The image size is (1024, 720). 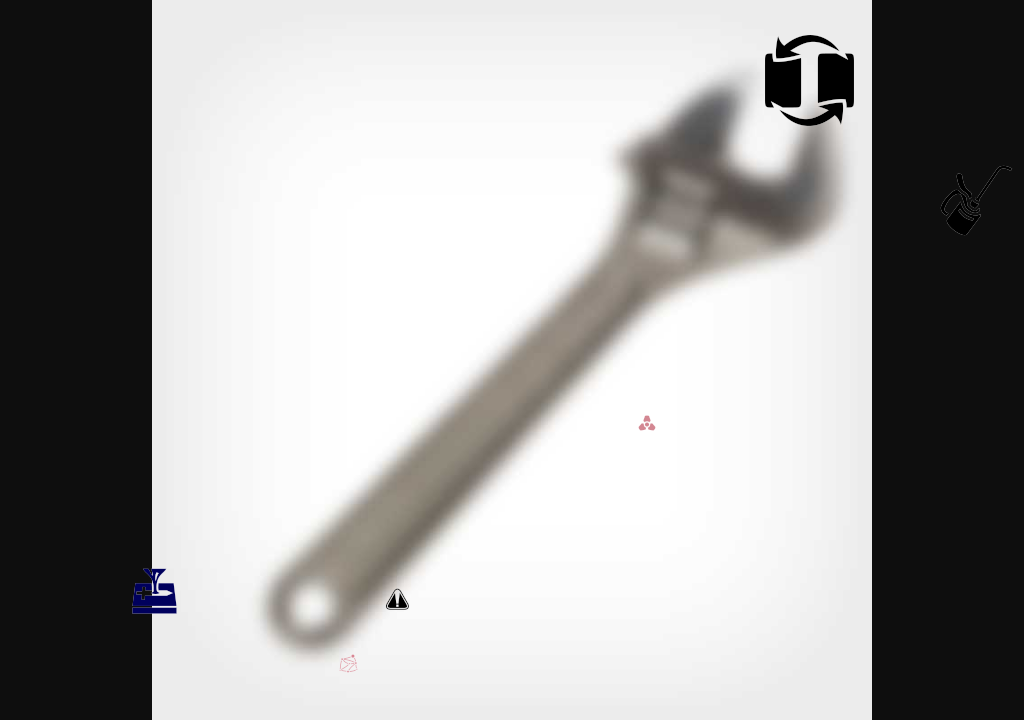 I want to click on apply lubrication or maintenance to equipment, so click(x=976, y=200).